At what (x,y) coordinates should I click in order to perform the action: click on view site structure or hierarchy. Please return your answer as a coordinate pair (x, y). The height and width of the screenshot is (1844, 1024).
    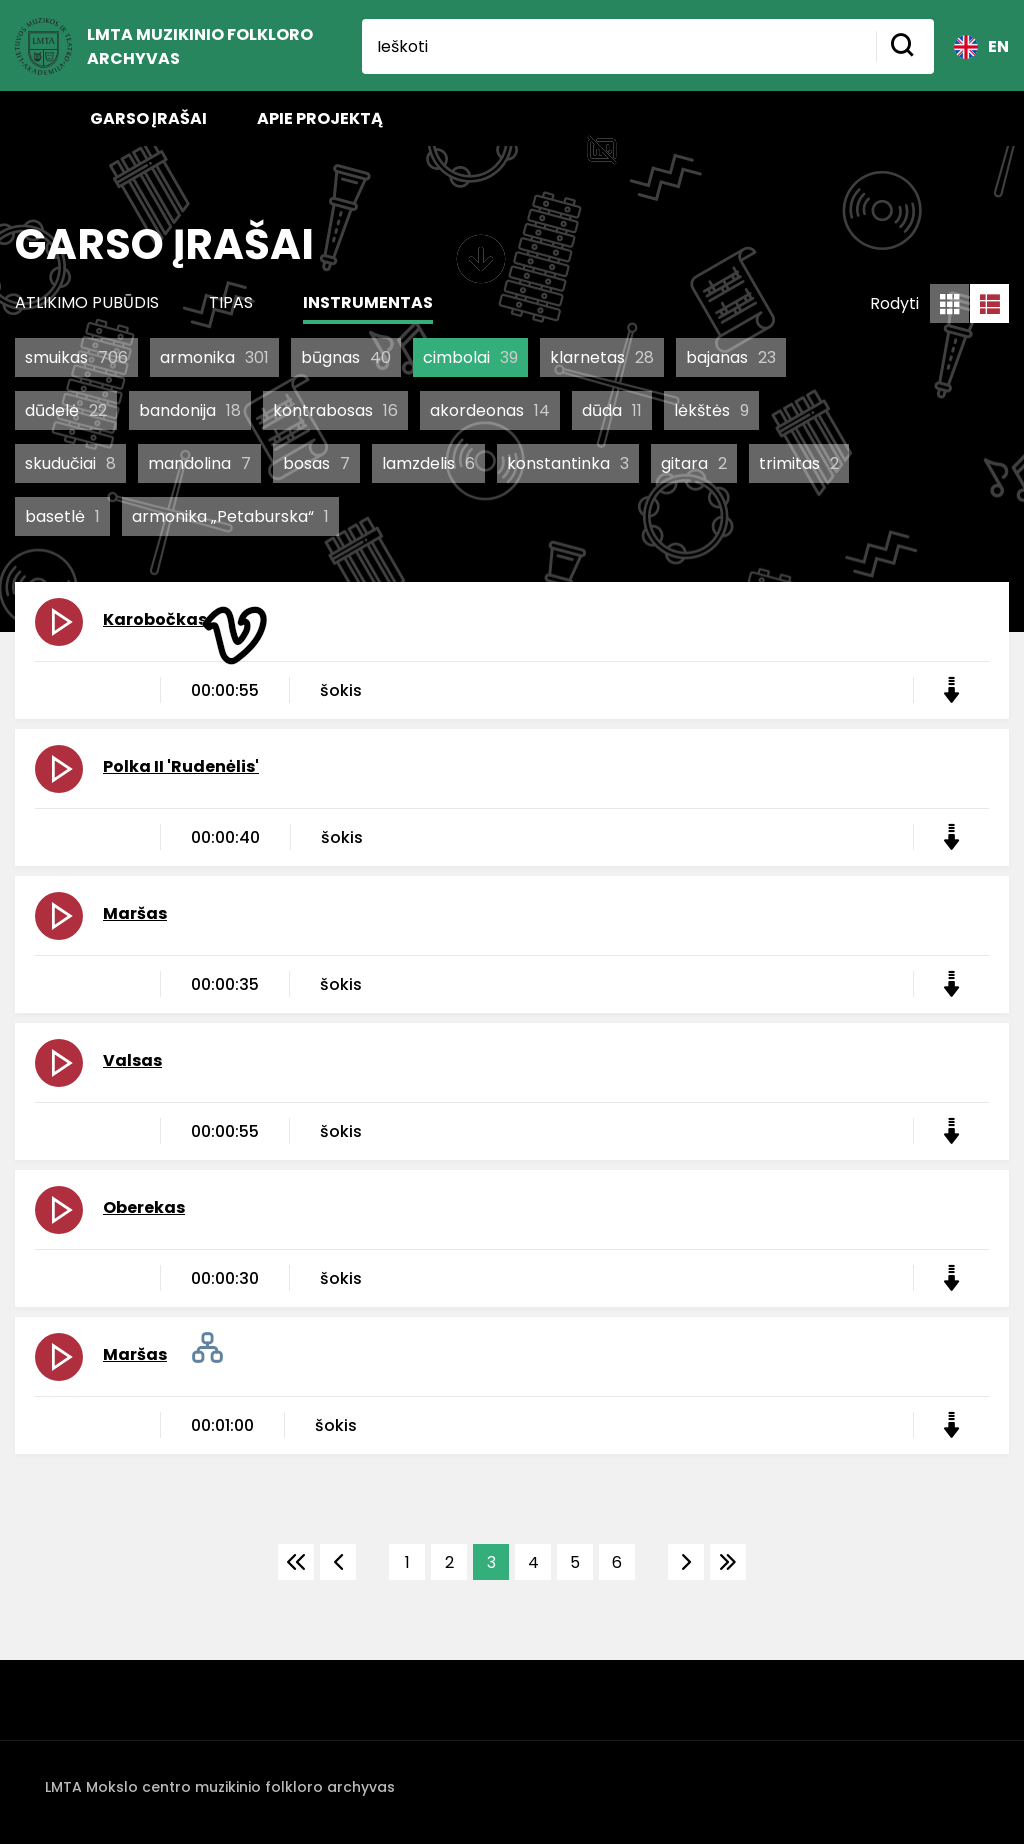
    Looking at the image, I should click on (207, 1347).